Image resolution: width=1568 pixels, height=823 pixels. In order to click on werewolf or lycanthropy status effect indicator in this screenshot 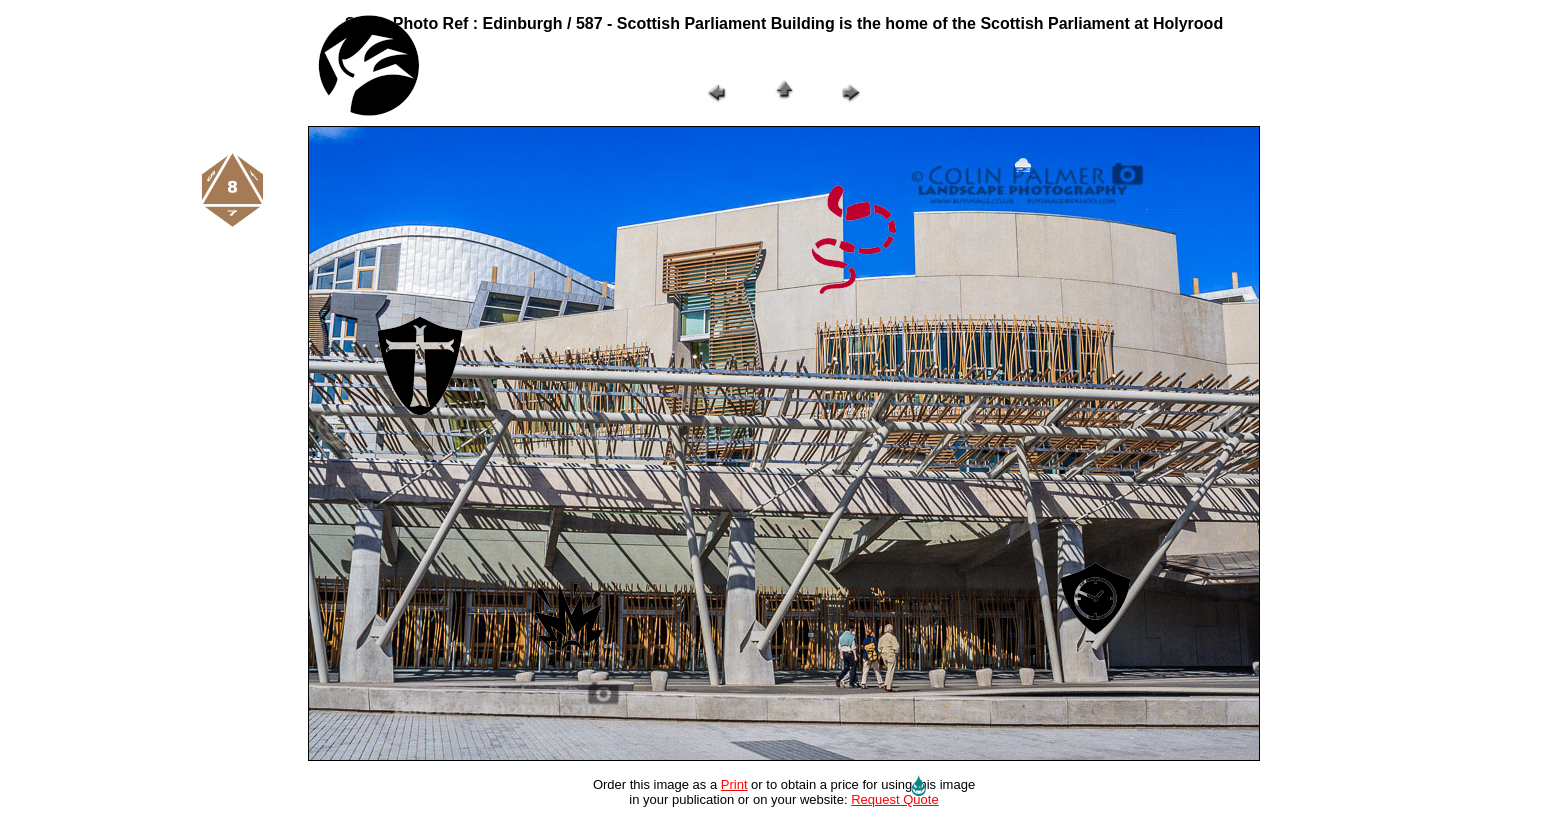, I will do `click(368, 64)`.